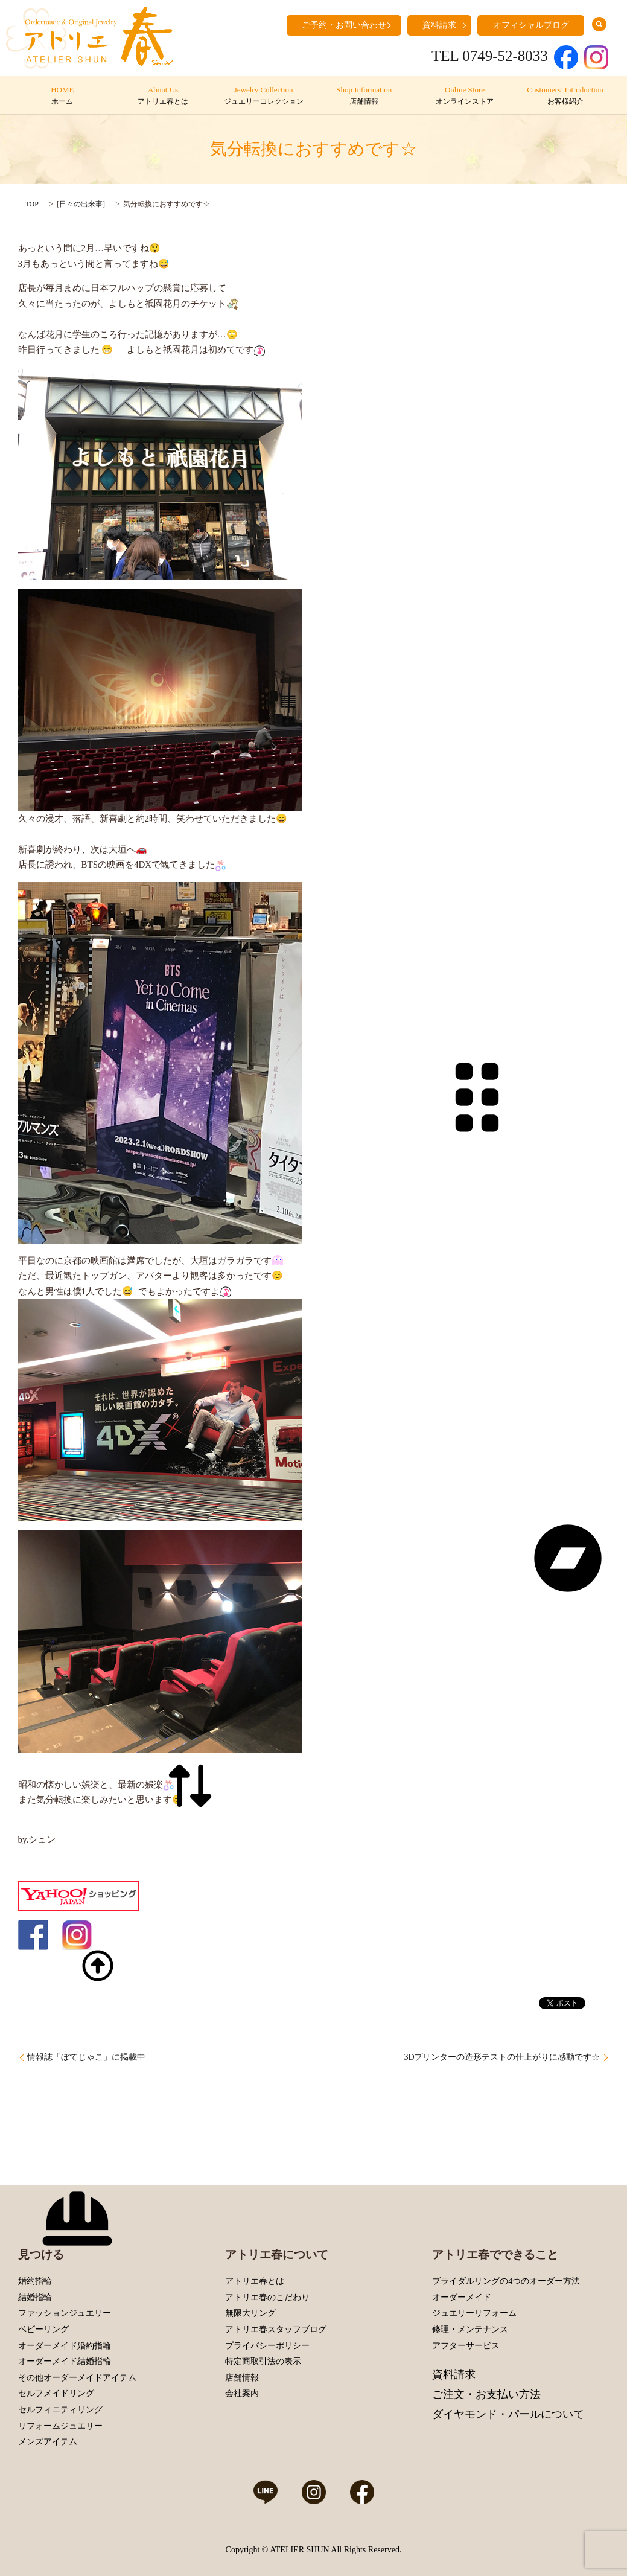 This screenshot has width=627, height=2576. What do you see at coordinates (568, 1558) in the screenshot?
I see `open Bandcamp app` at bounding box center [568, 1558].